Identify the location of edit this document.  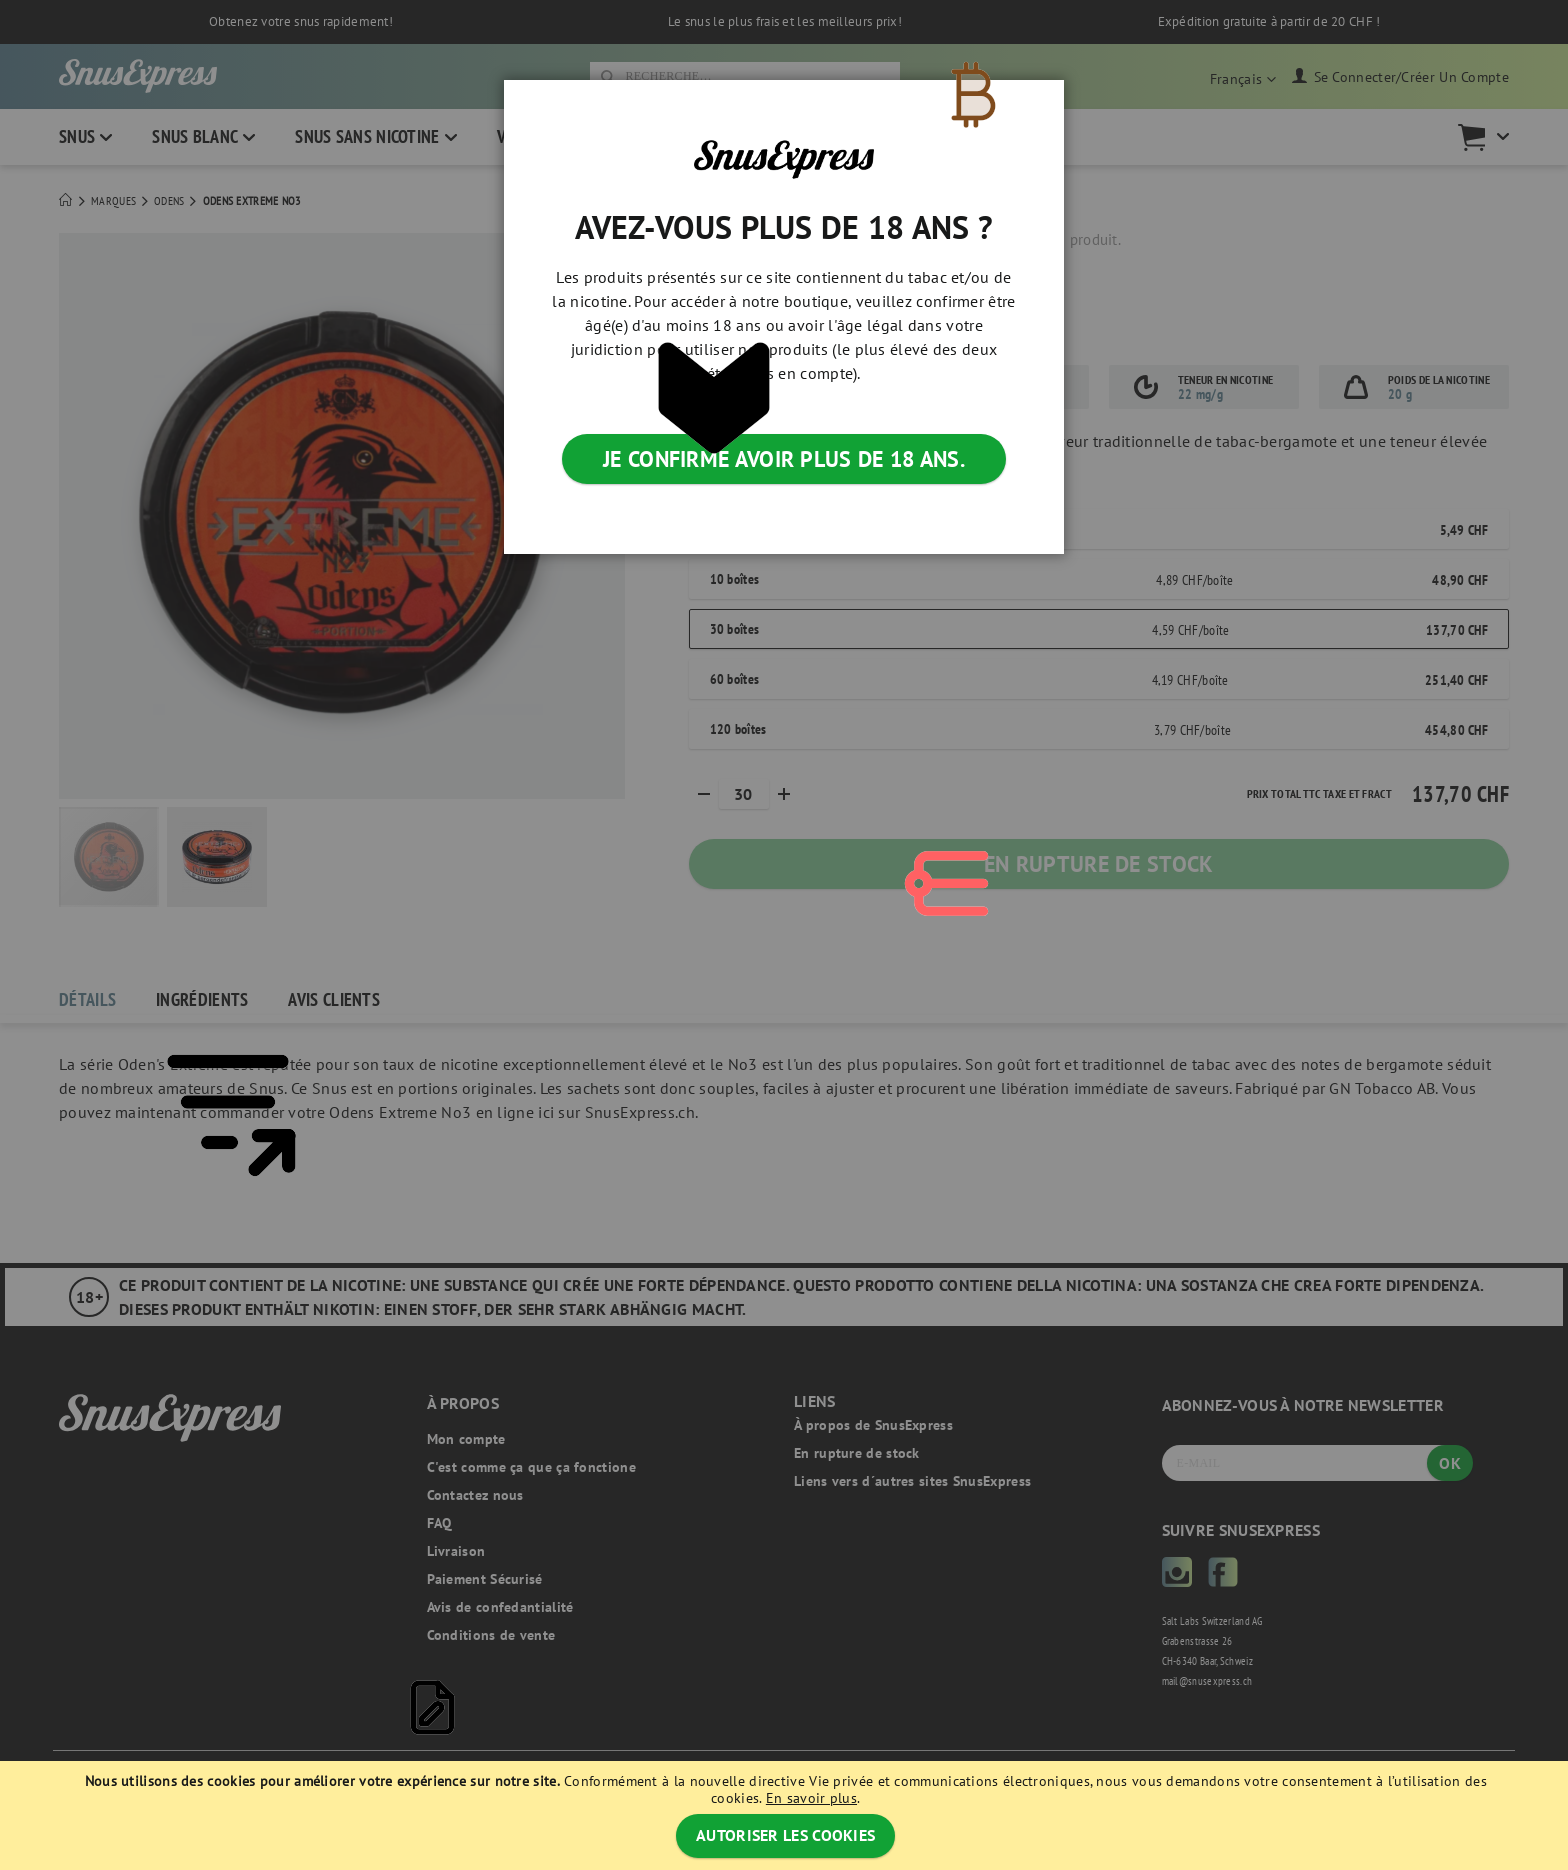
(432, 1707).